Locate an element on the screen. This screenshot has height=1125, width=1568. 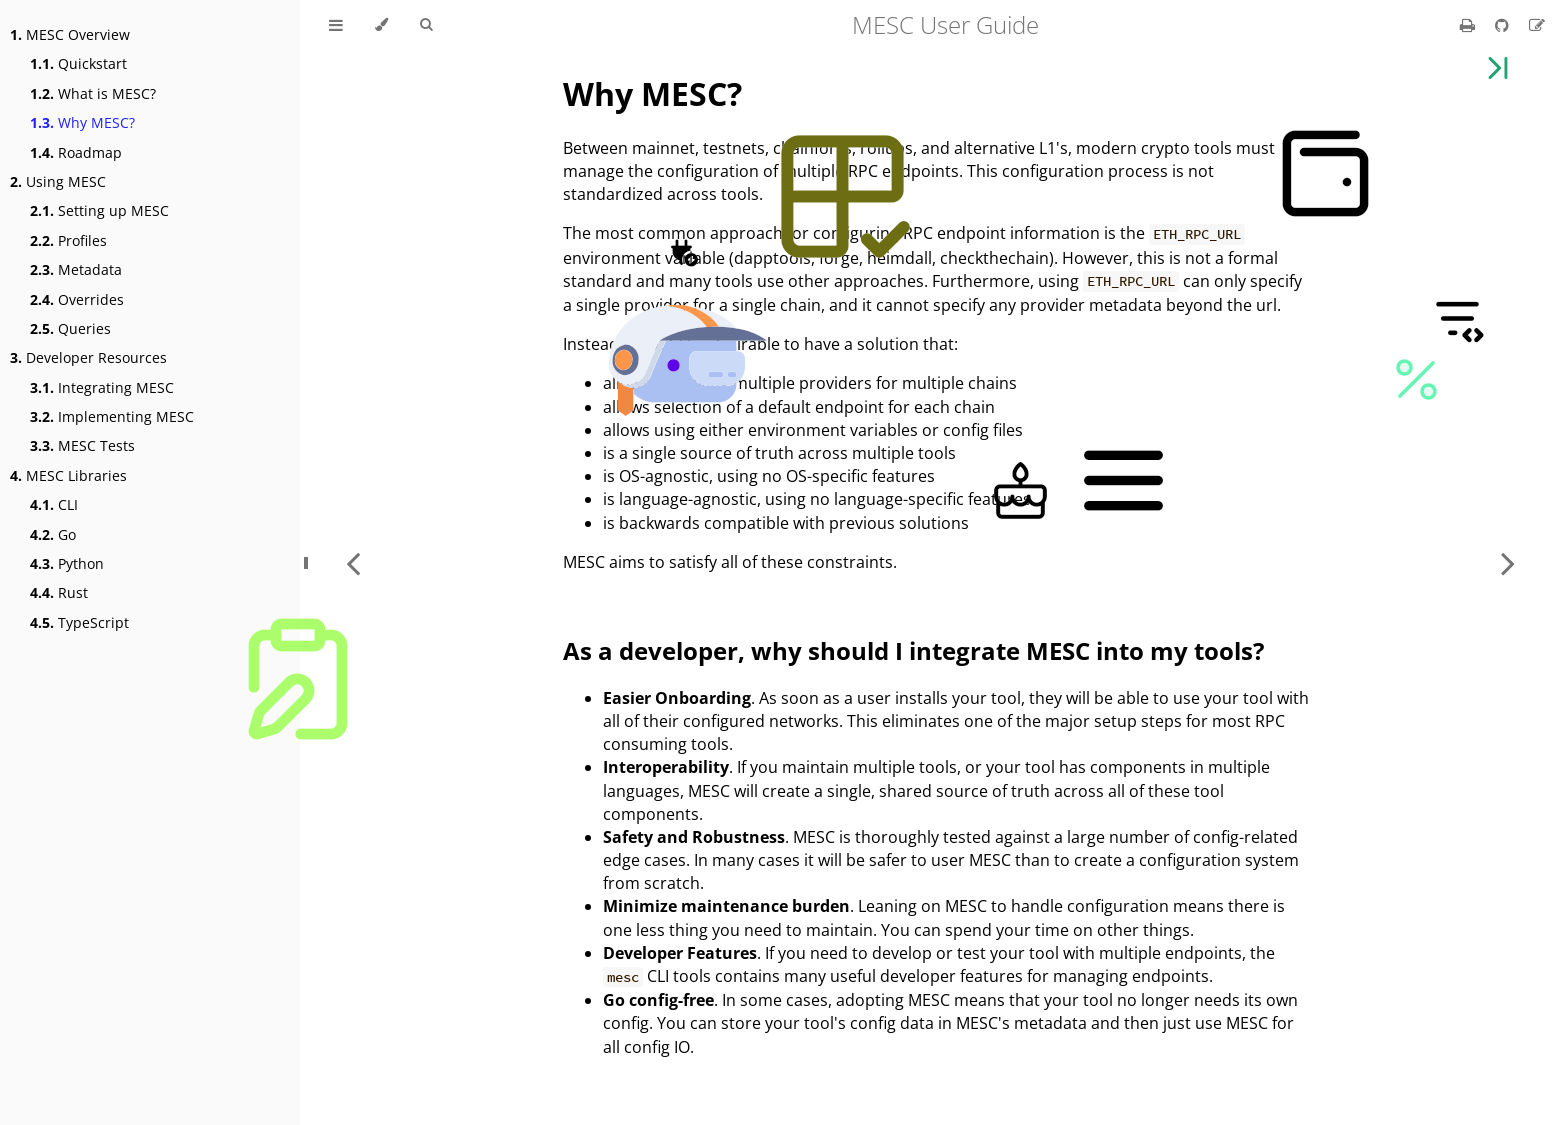
edit clipboard contents is located at coordinates (298, 679).